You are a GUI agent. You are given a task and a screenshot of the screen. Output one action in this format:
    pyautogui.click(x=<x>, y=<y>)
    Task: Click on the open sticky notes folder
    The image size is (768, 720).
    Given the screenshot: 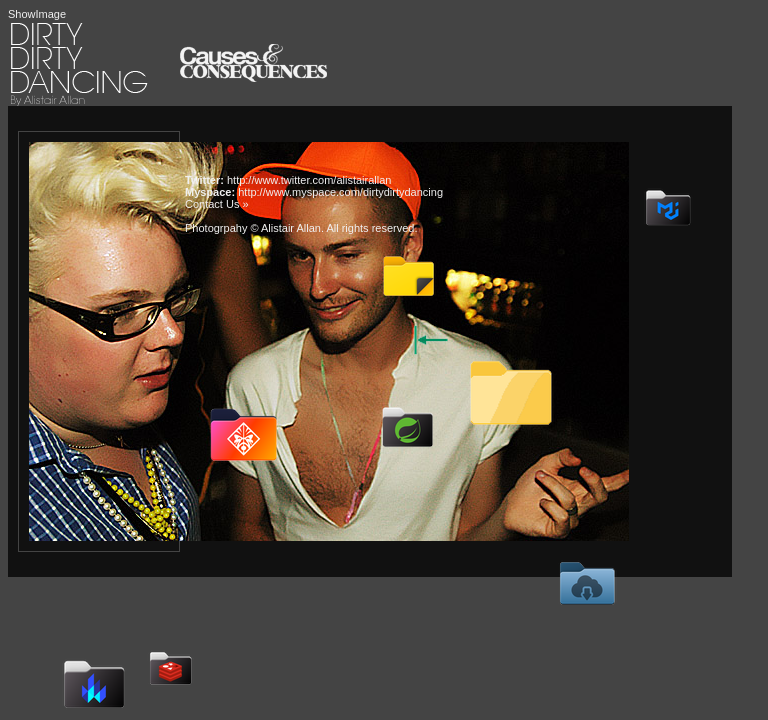 What is the action you would take?
    pyautogui.click(x=408, y=277)
    